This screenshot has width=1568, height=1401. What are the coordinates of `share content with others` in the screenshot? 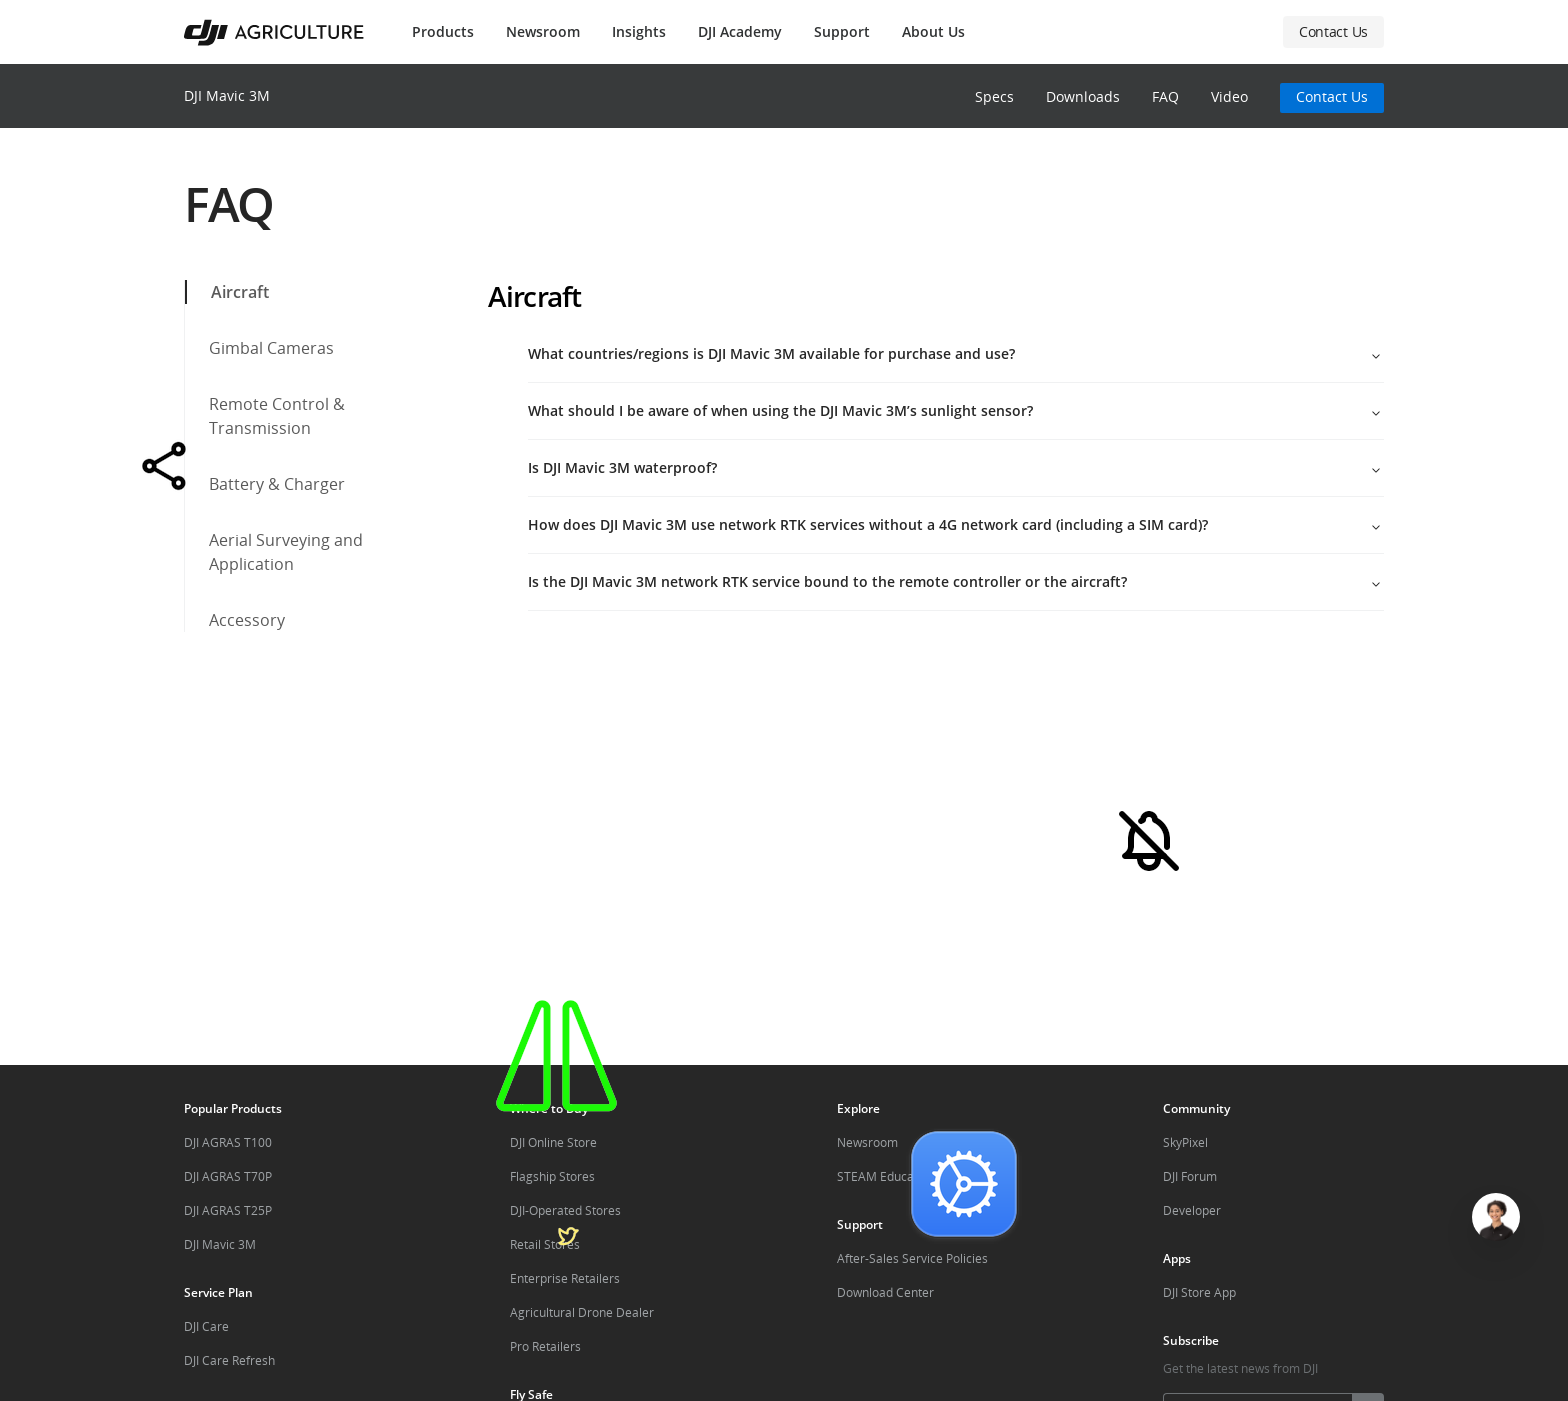 It's located at (164, 466).